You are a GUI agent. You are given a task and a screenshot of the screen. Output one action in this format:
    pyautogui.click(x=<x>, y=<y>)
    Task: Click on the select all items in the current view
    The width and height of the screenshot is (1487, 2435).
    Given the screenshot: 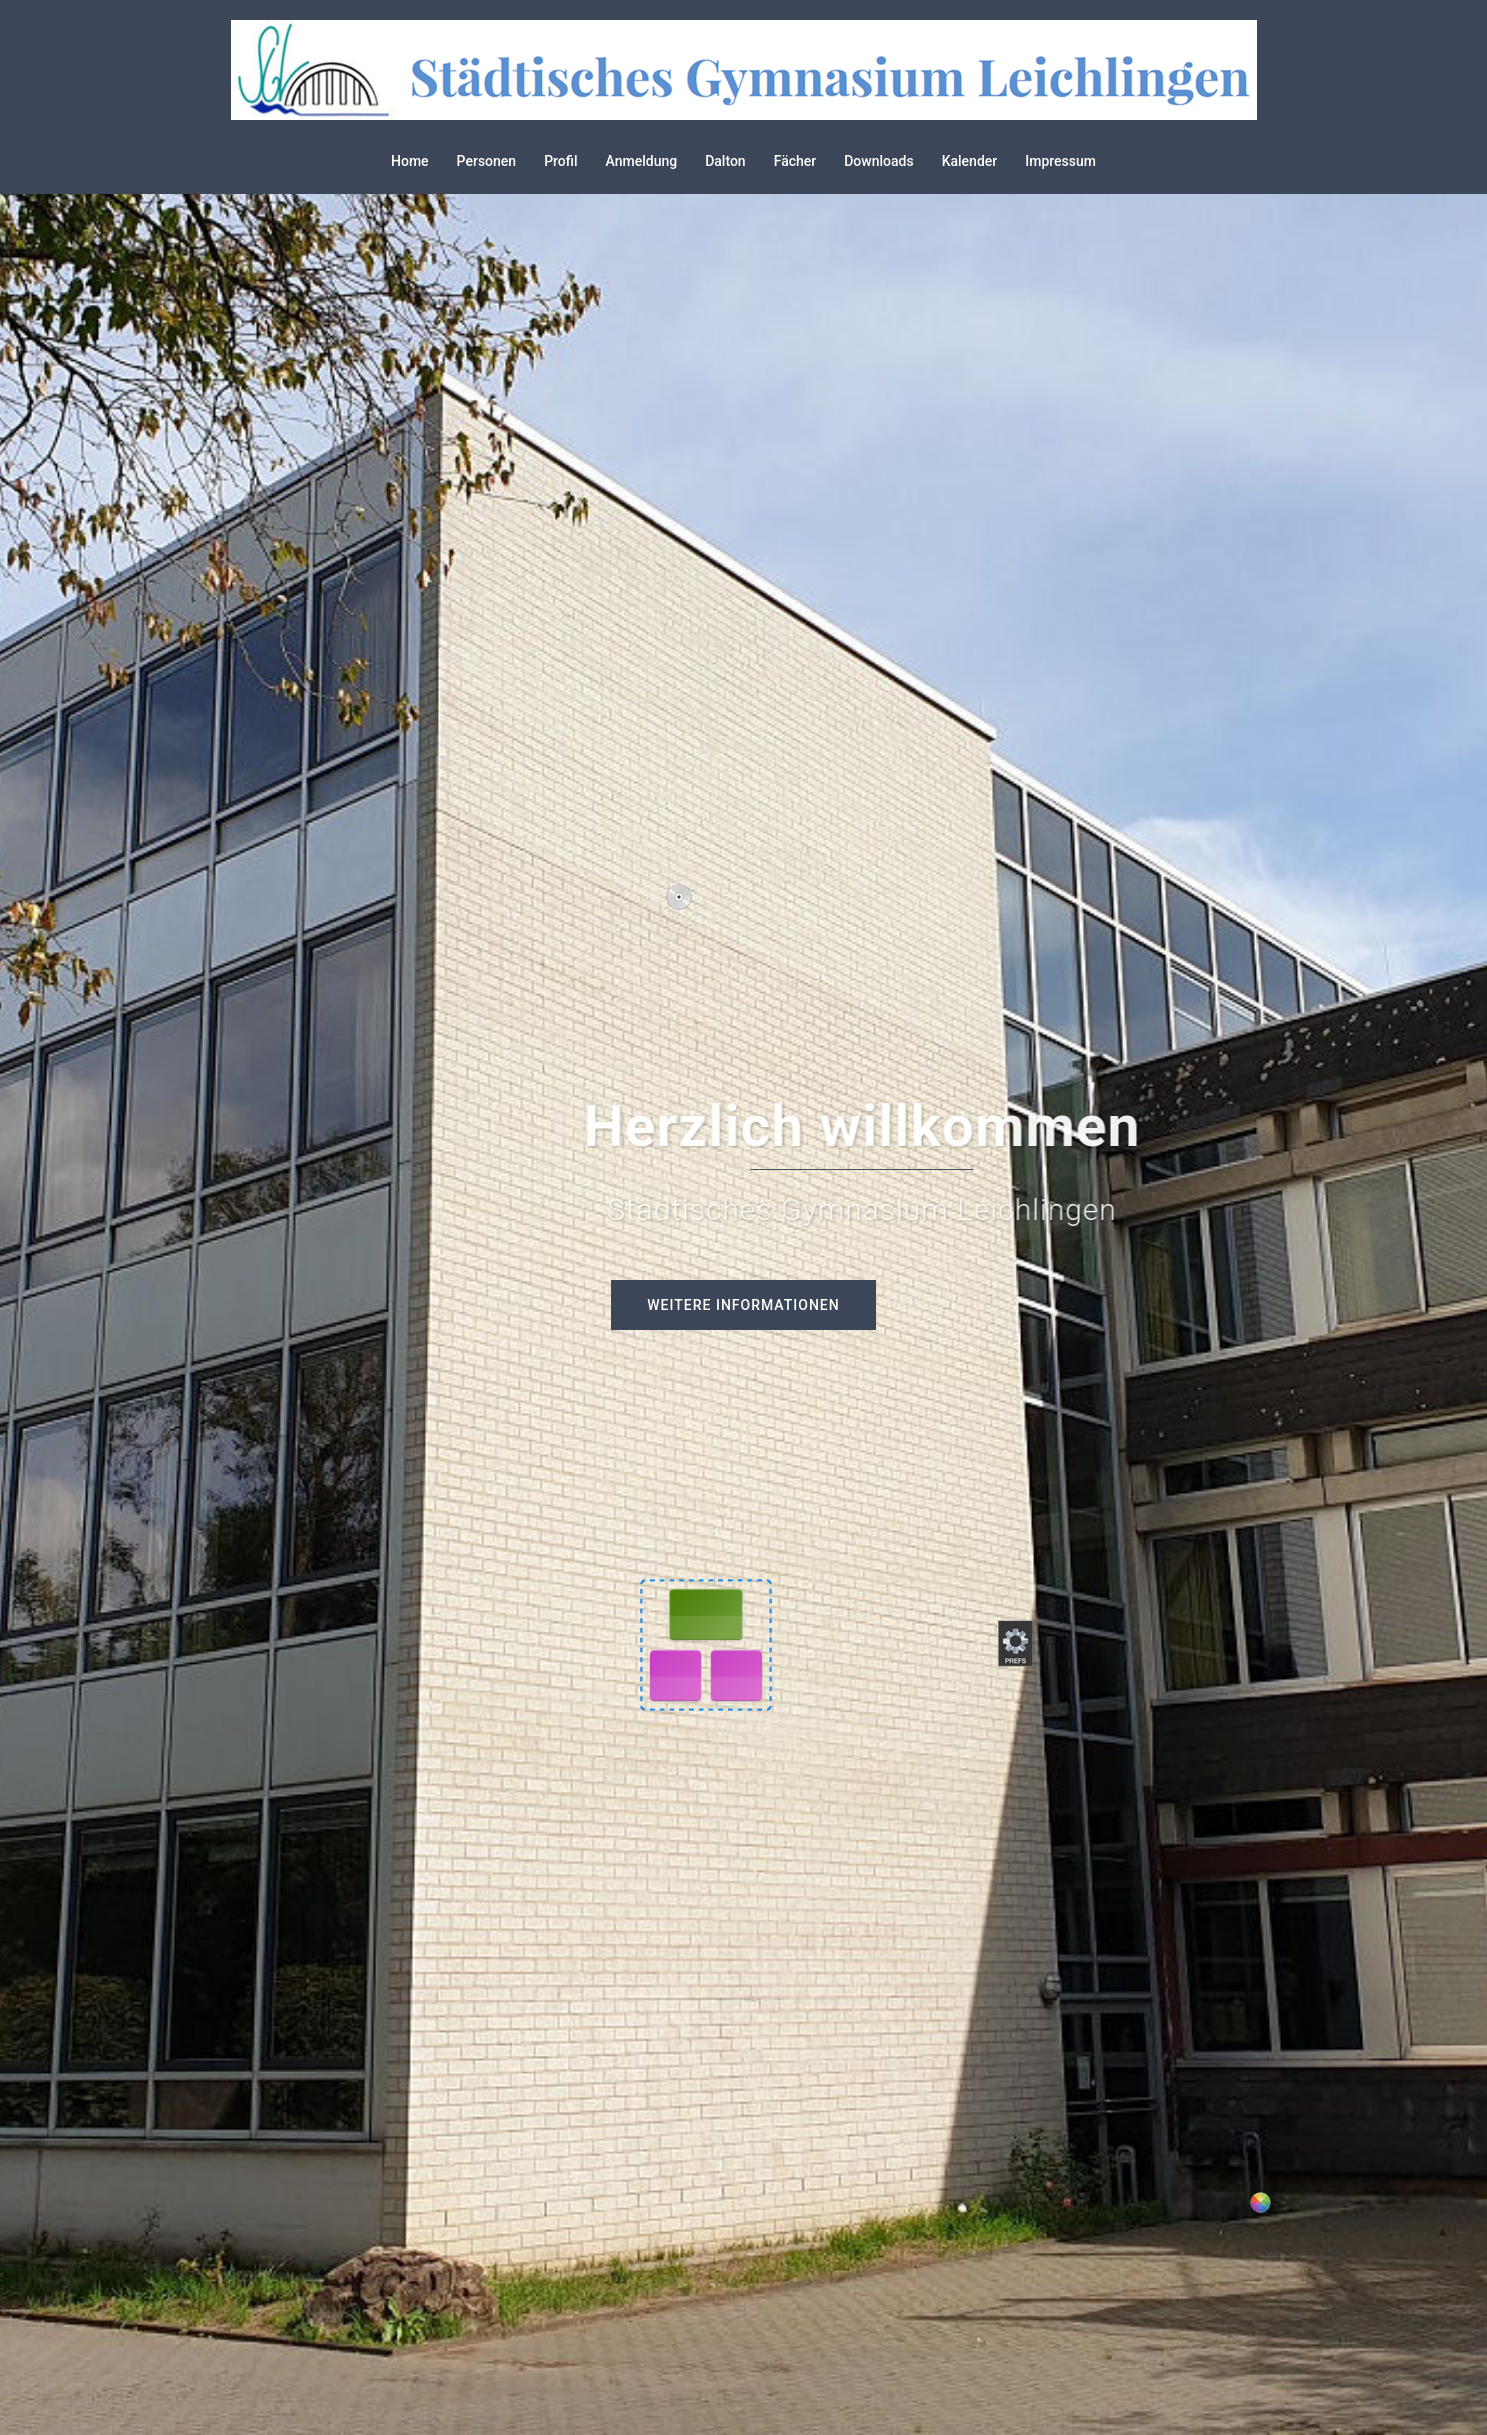 What is the action you would take?
    pyautogui.click(x=706, y=1645)
    